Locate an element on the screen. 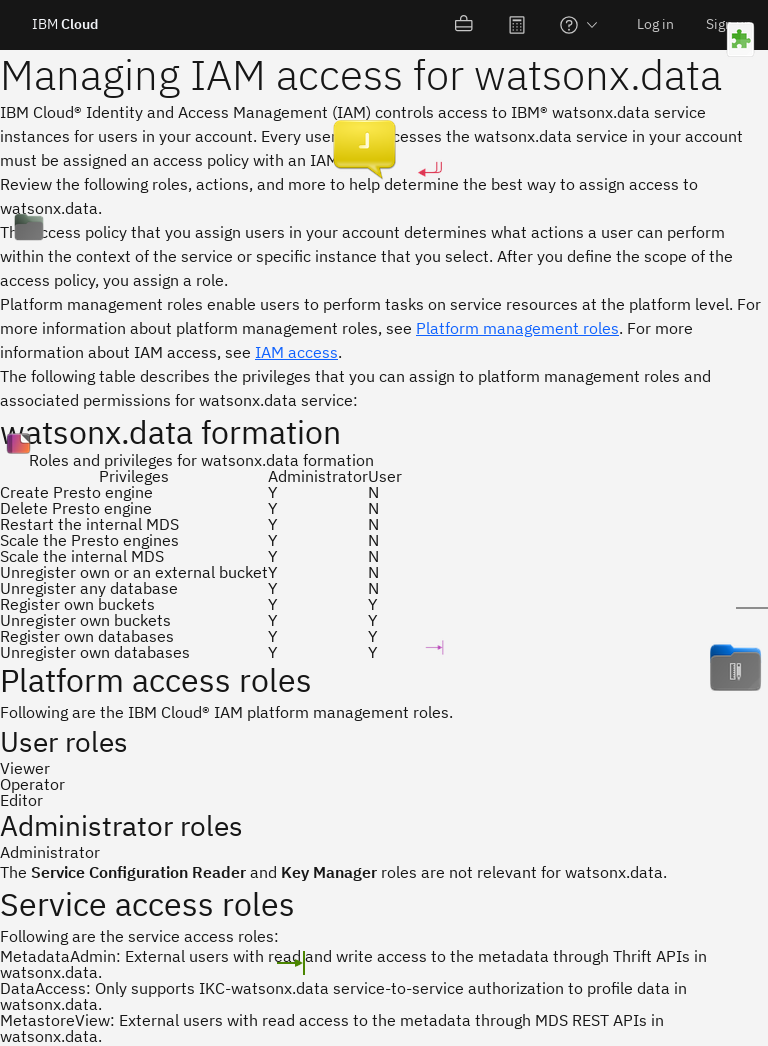 This screenshot has height=1046, width=768. indicates an extension or plugin file type is located at coordinates (740, 39).